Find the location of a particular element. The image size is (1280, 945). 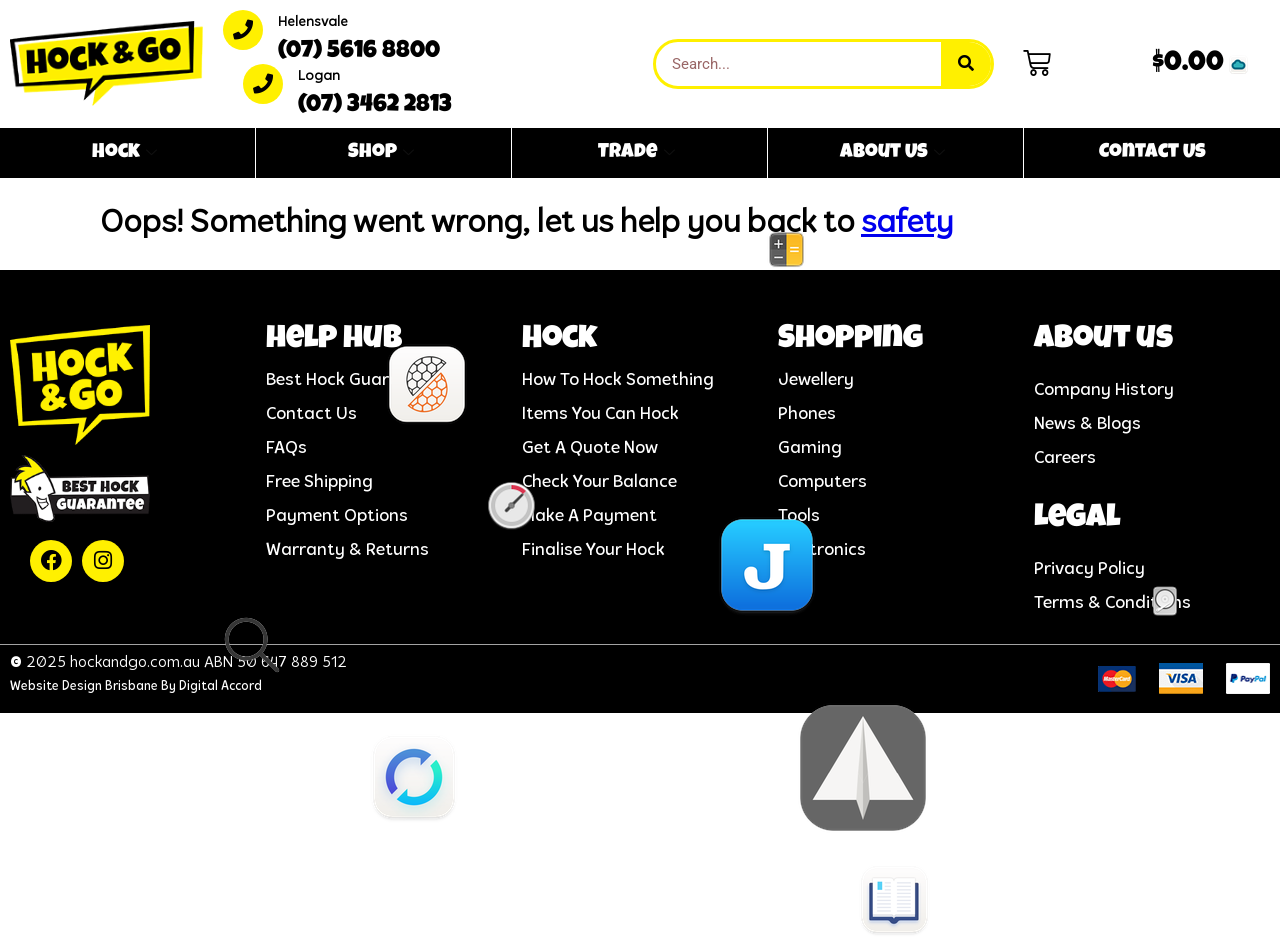

launch airvpn application is located at coordinates (1238, 64).